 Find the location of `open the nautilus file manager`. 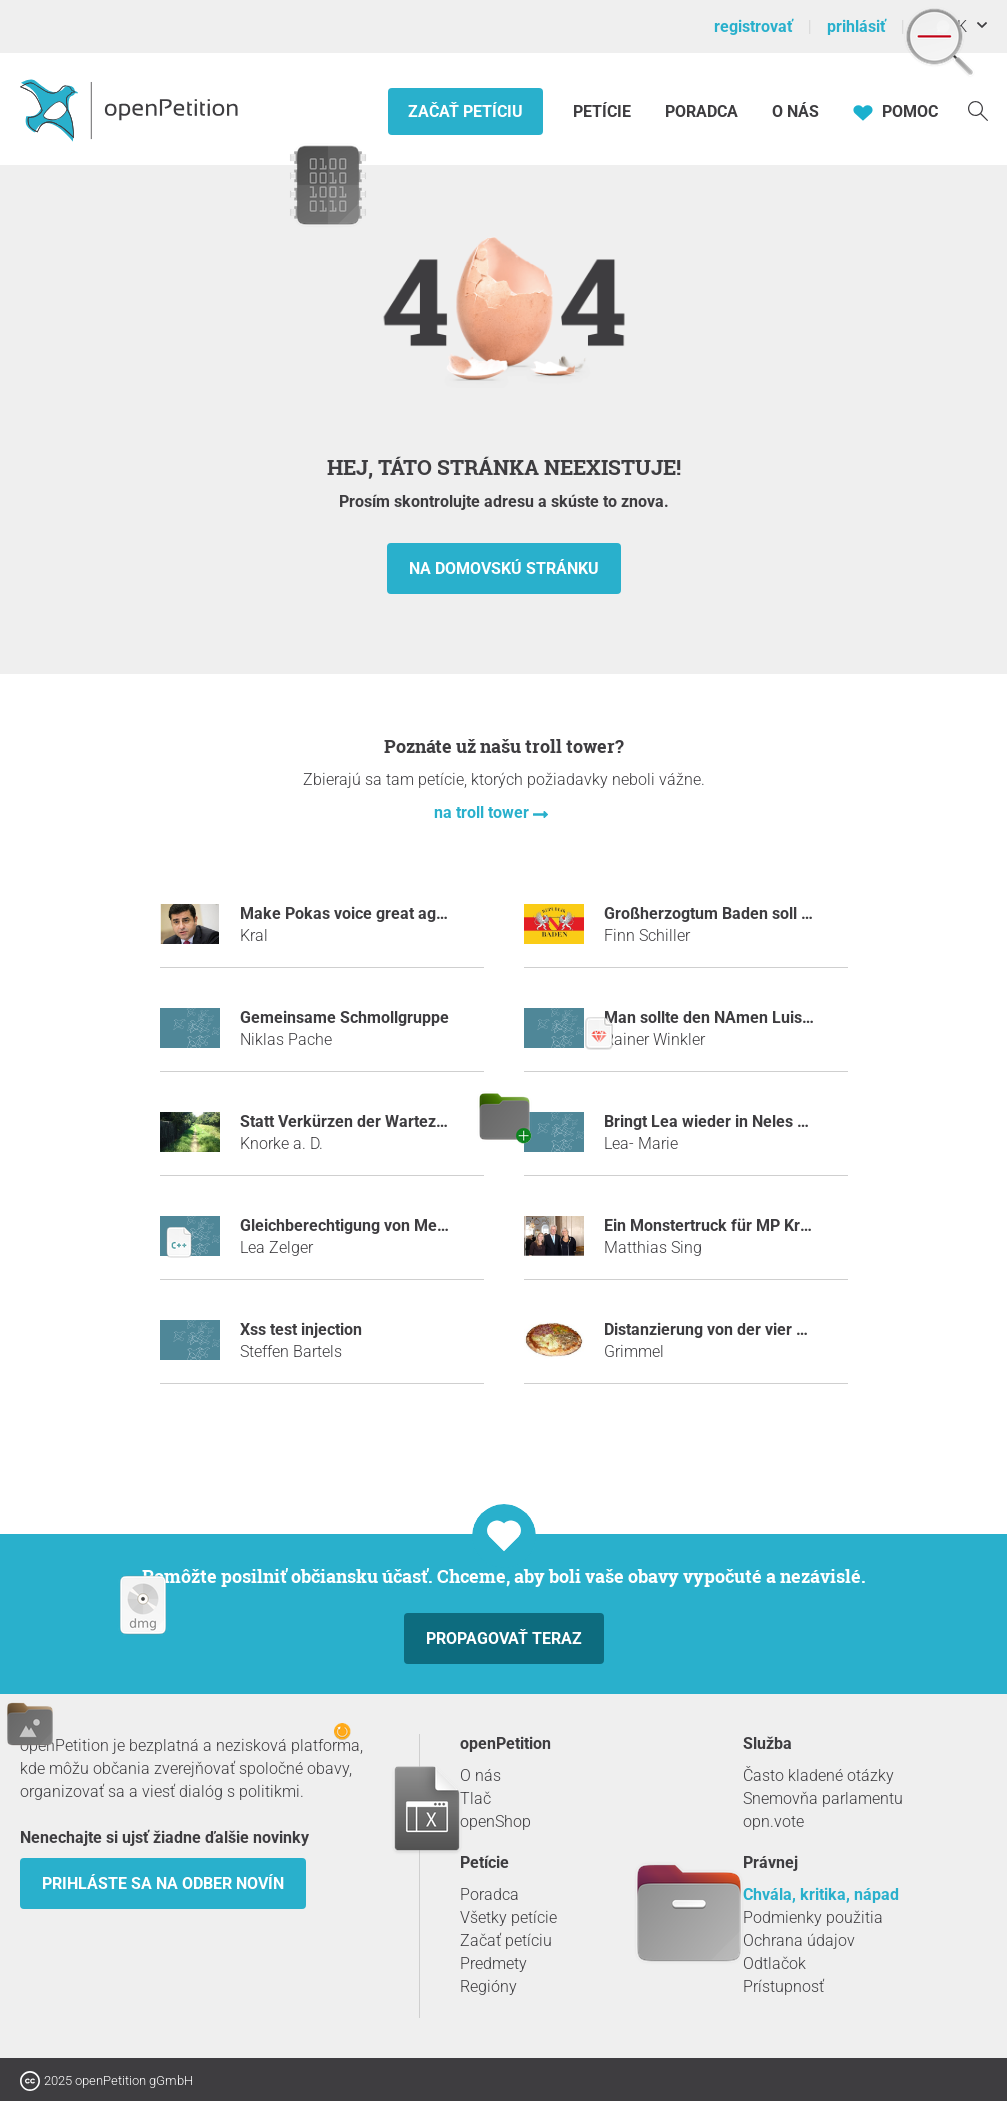

open the nautilus file manager is located at coordinates (689, 1913).